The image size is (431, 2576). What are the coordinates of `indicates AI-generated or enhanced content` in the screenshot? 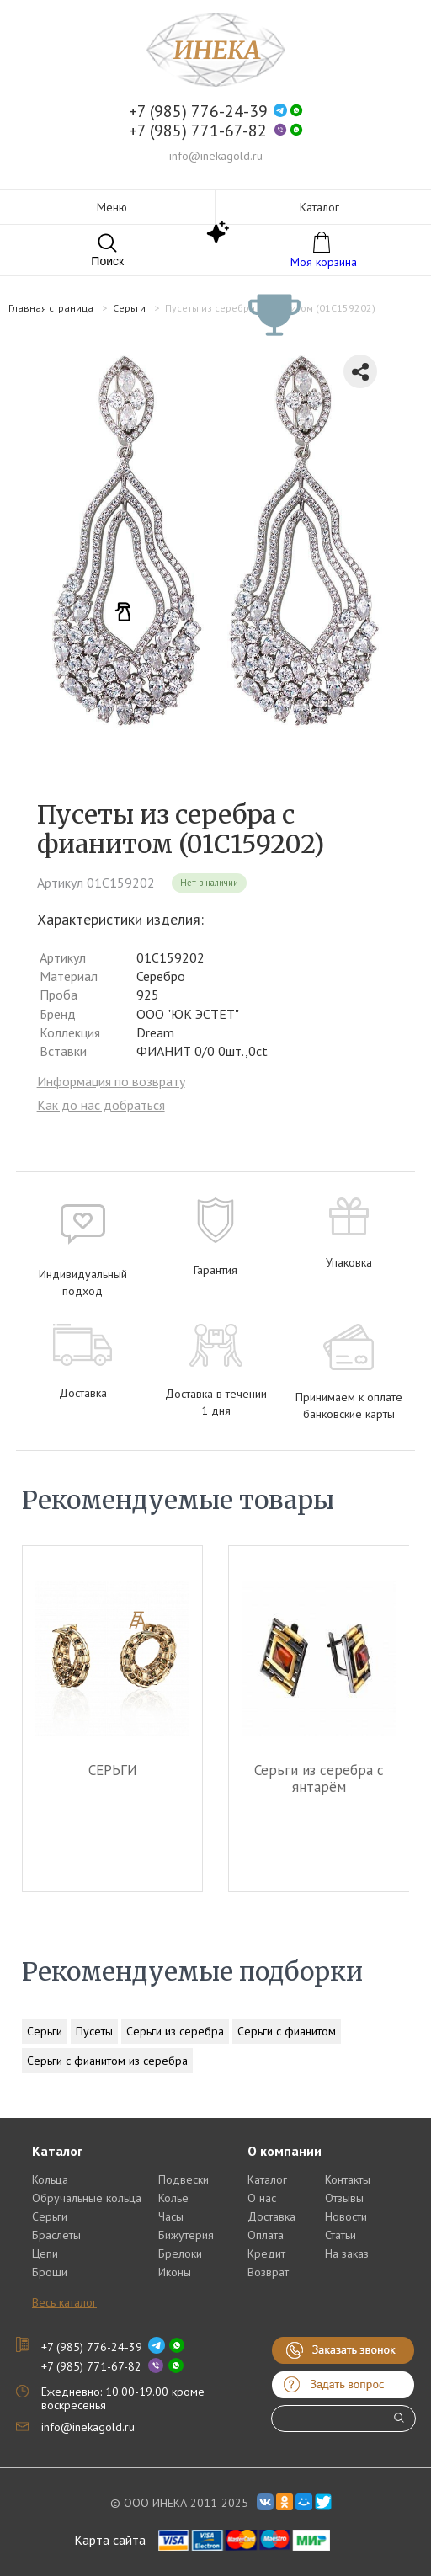 It's located at (217, 232).